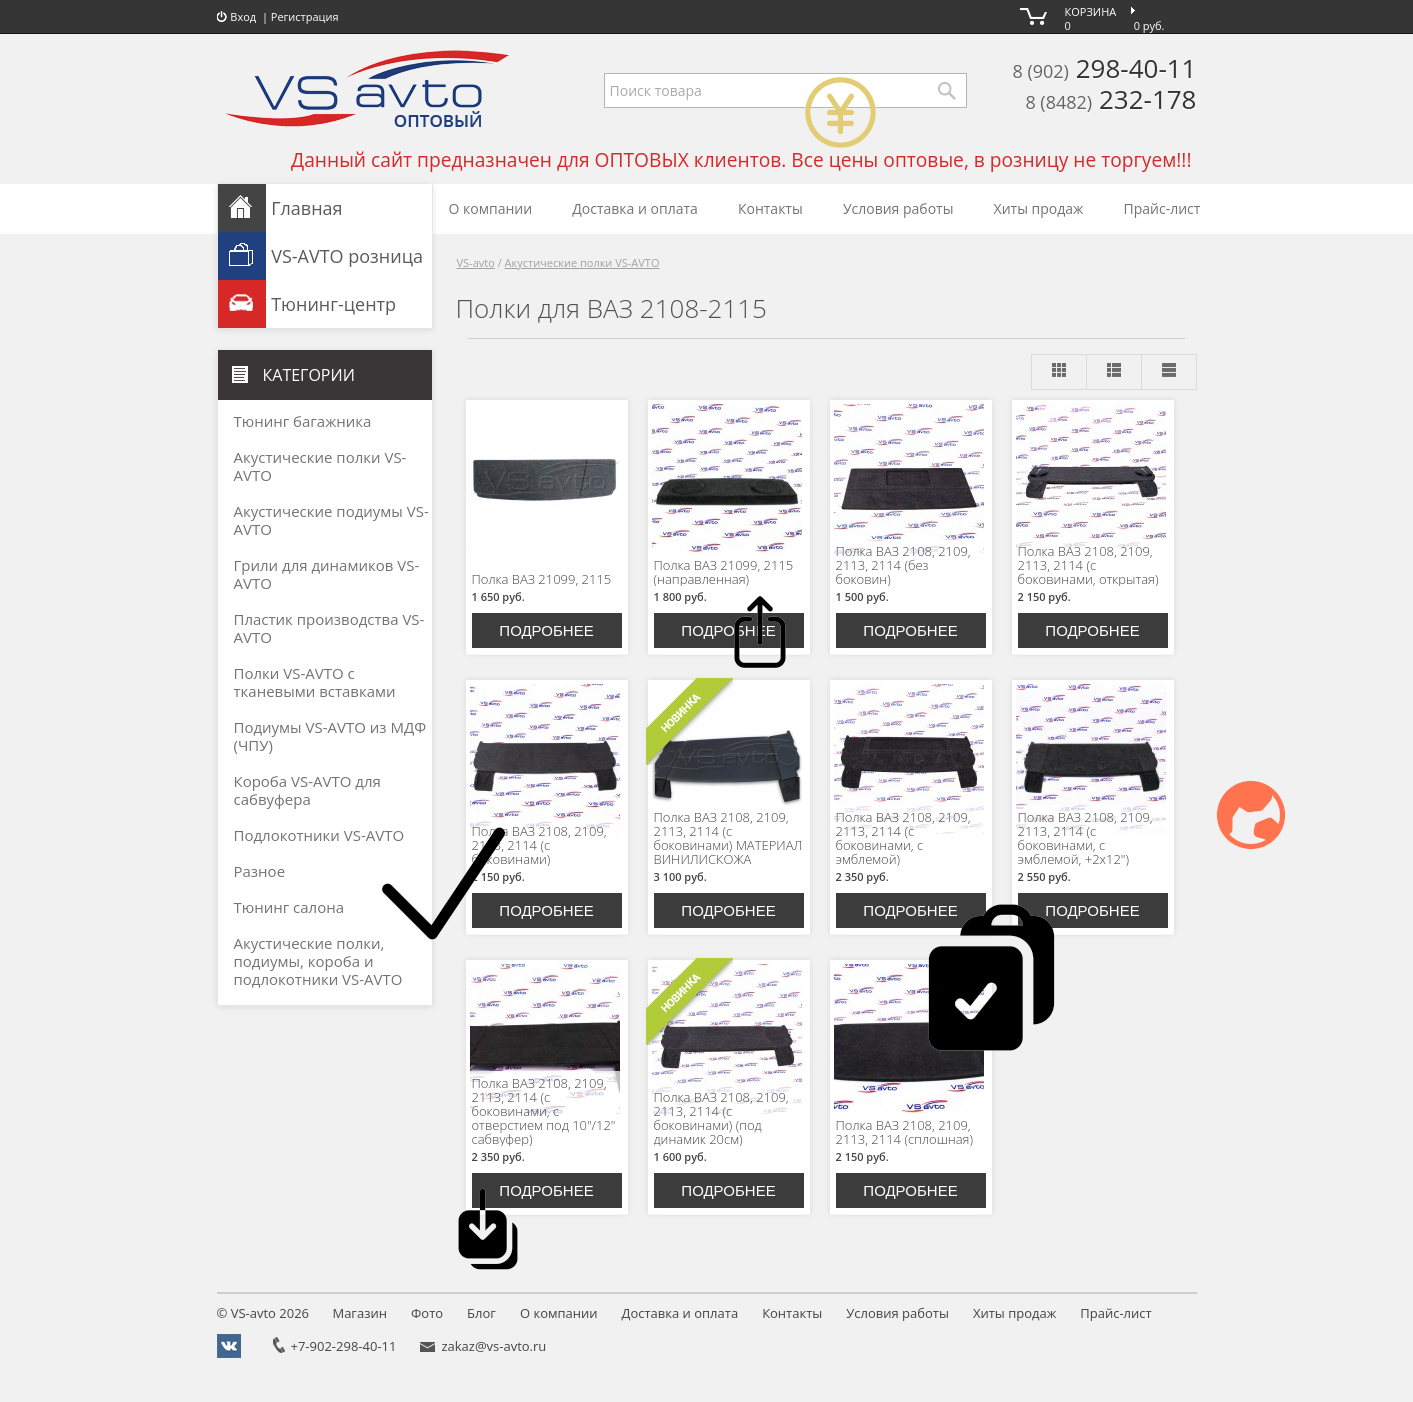  What do you see at coordinates (840, 112) in the screenshot?
I see `view balance or payment in japanese yen` at bounding box center [840, 112].